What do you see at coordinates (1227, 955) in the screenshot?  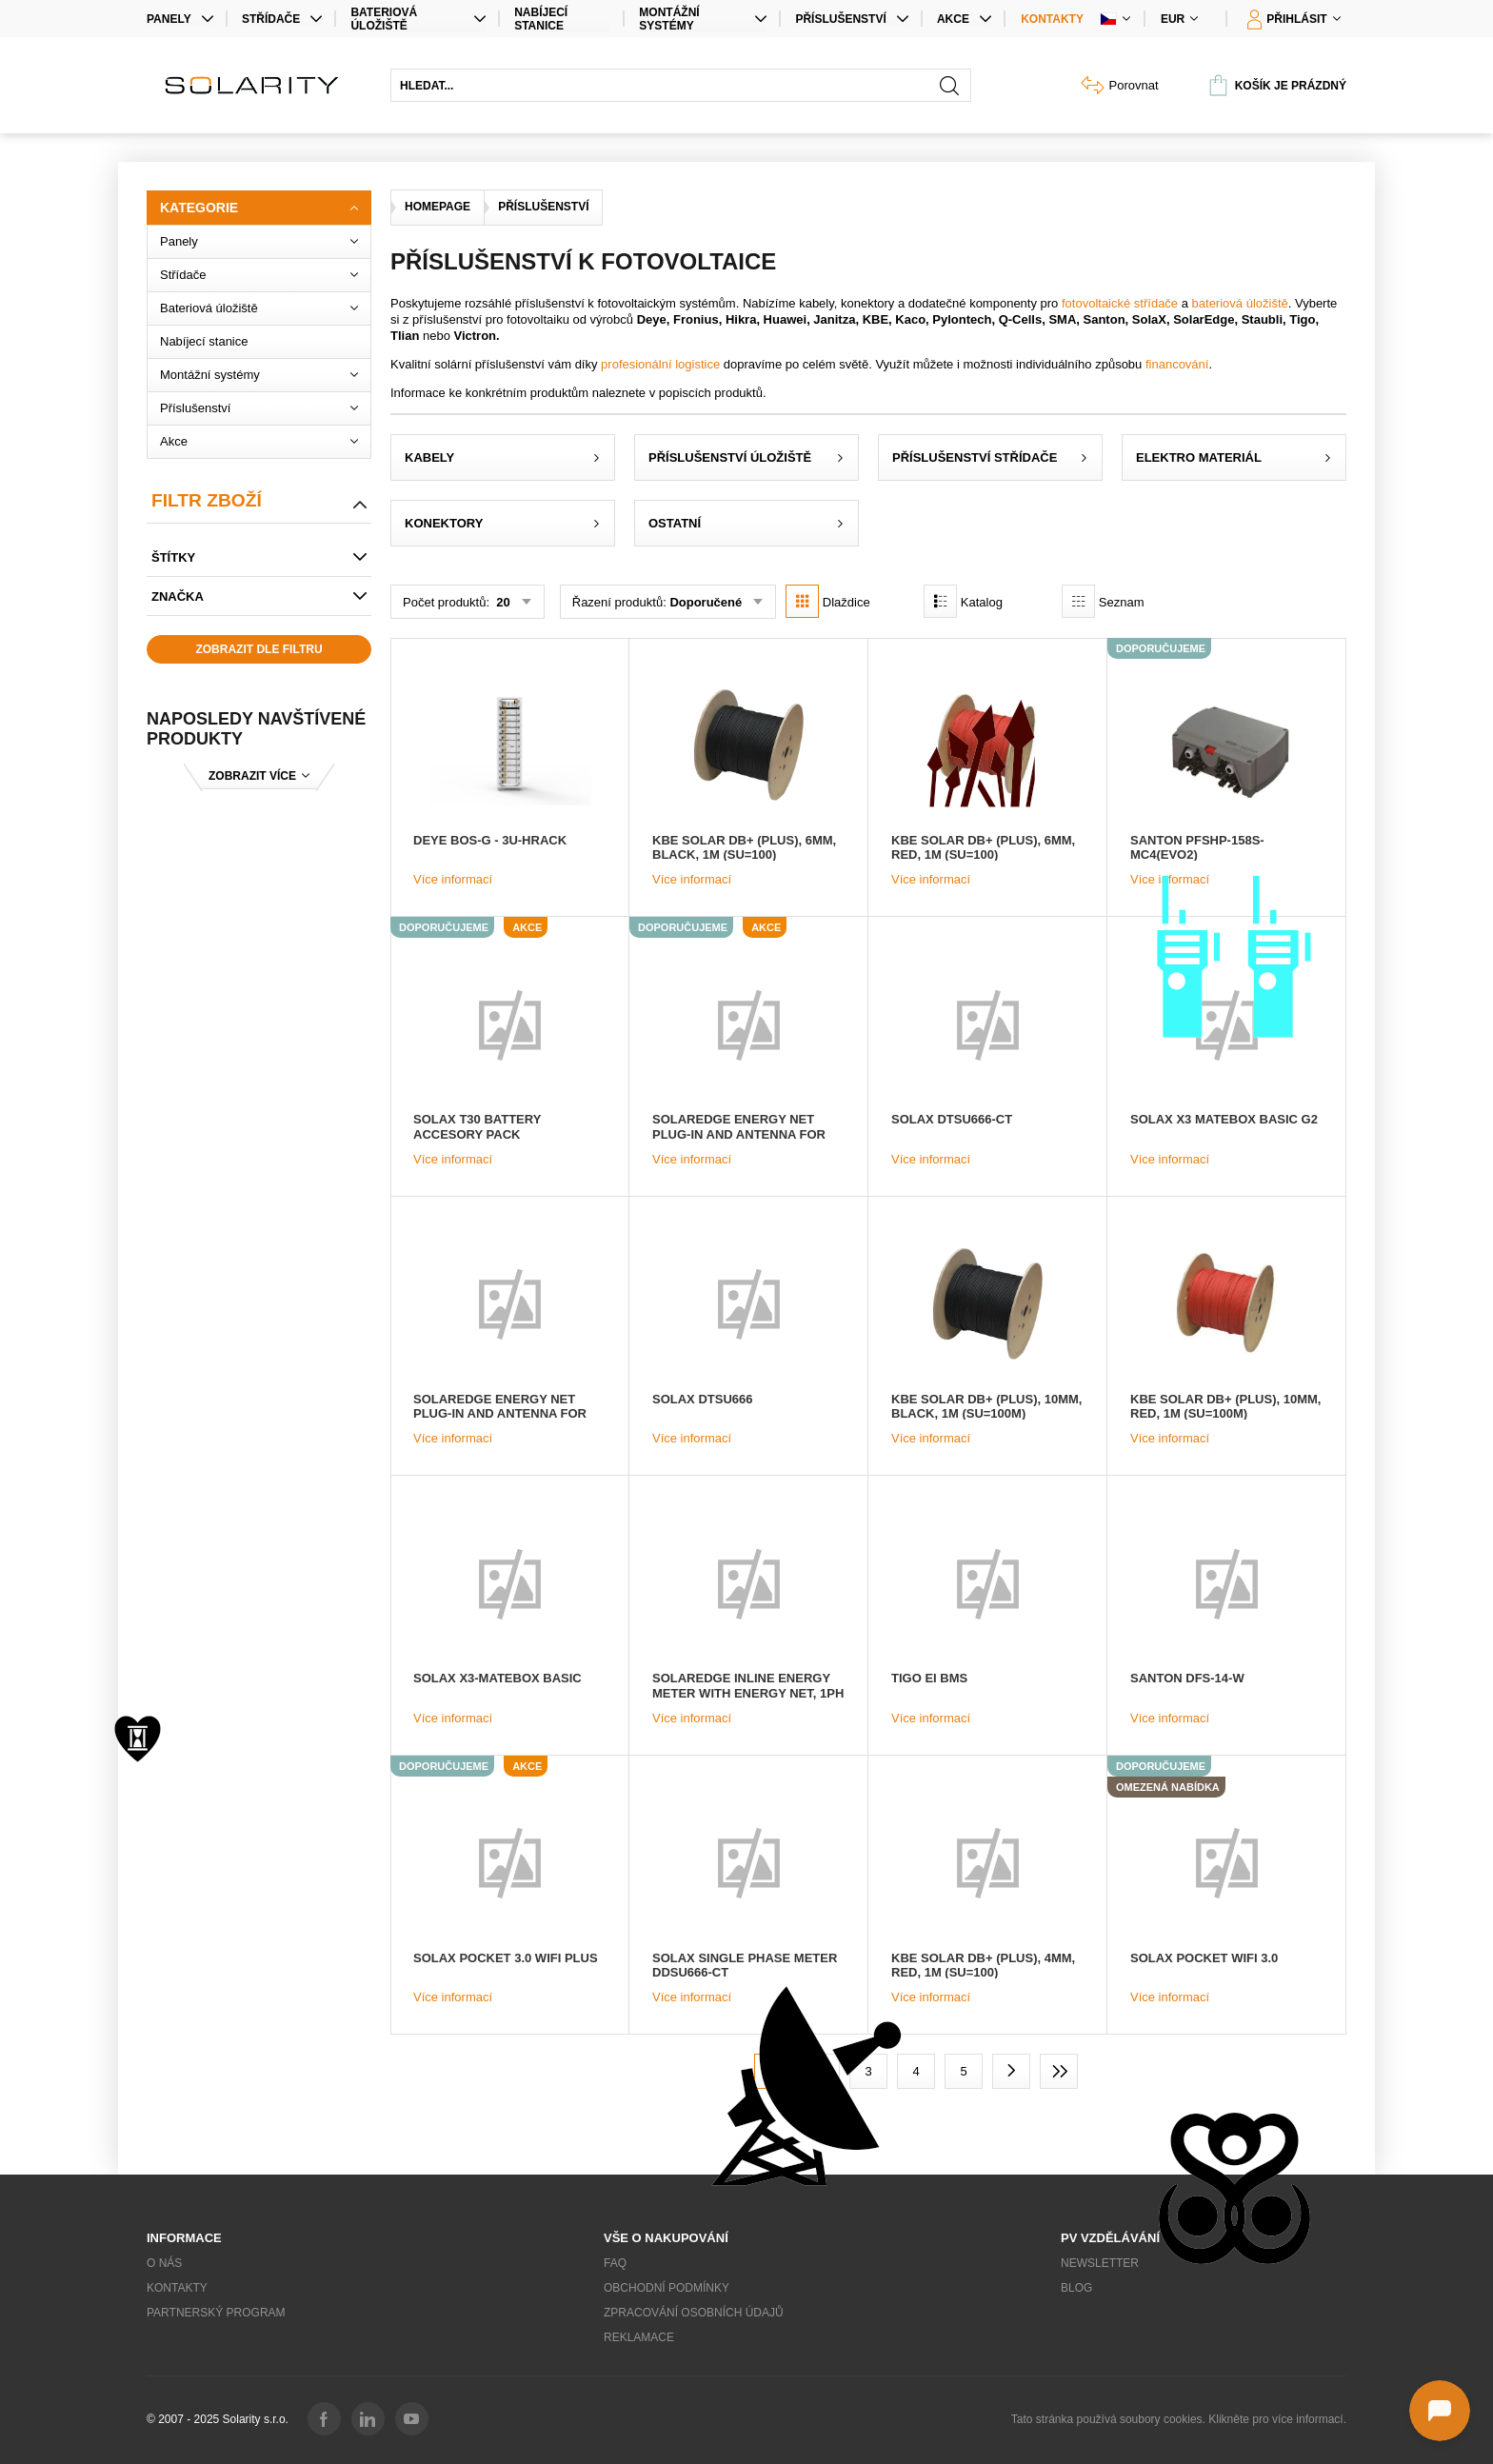 I see `access push-to-talk or voice communication` at bounding box center [1227, 955].